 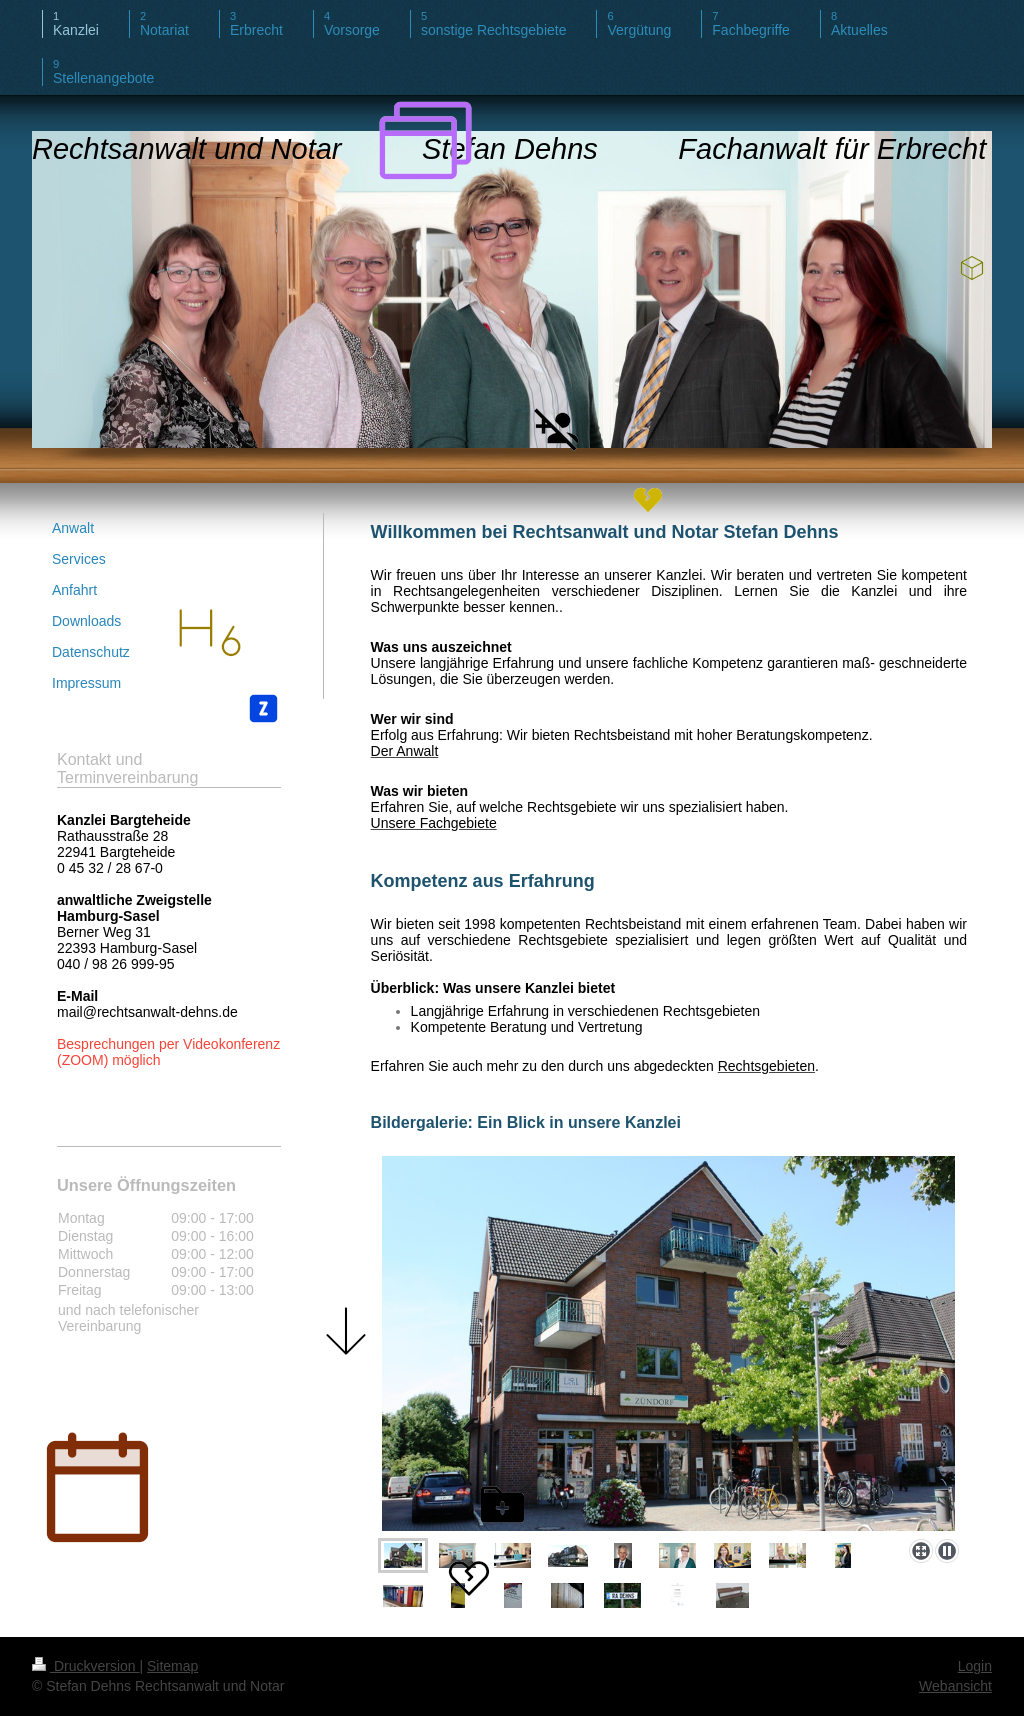 I want to click on unlike or remove from favorites, so click(x=469, y=1577).